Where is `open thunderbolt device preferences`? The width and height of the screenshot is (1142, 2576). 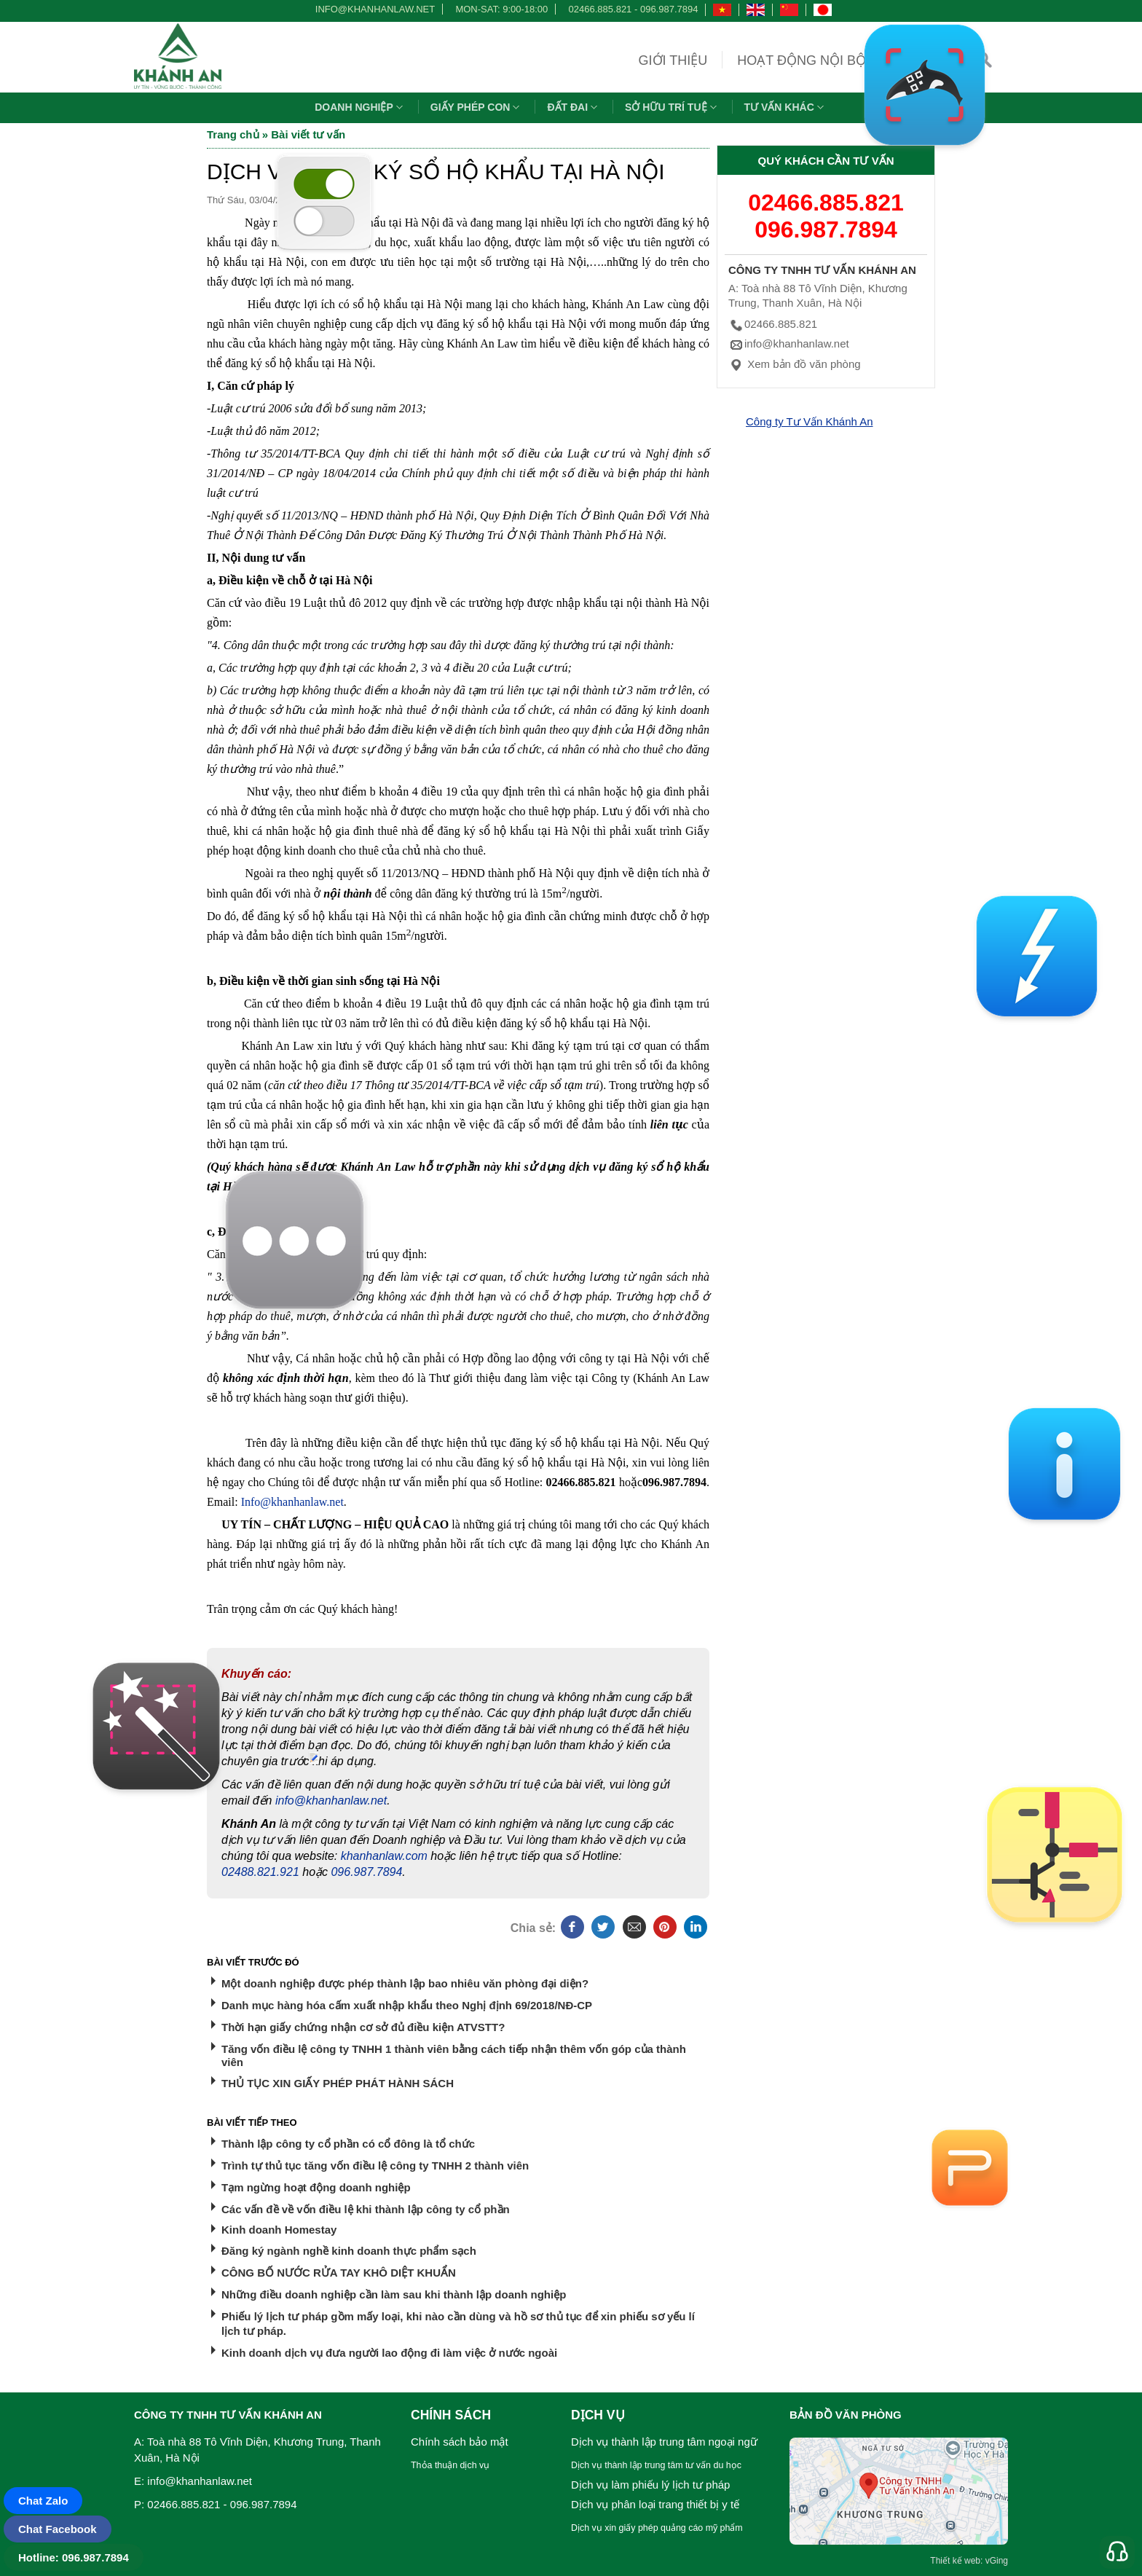
open thunderbolt device preferences is located at coordinates (1036, 956).